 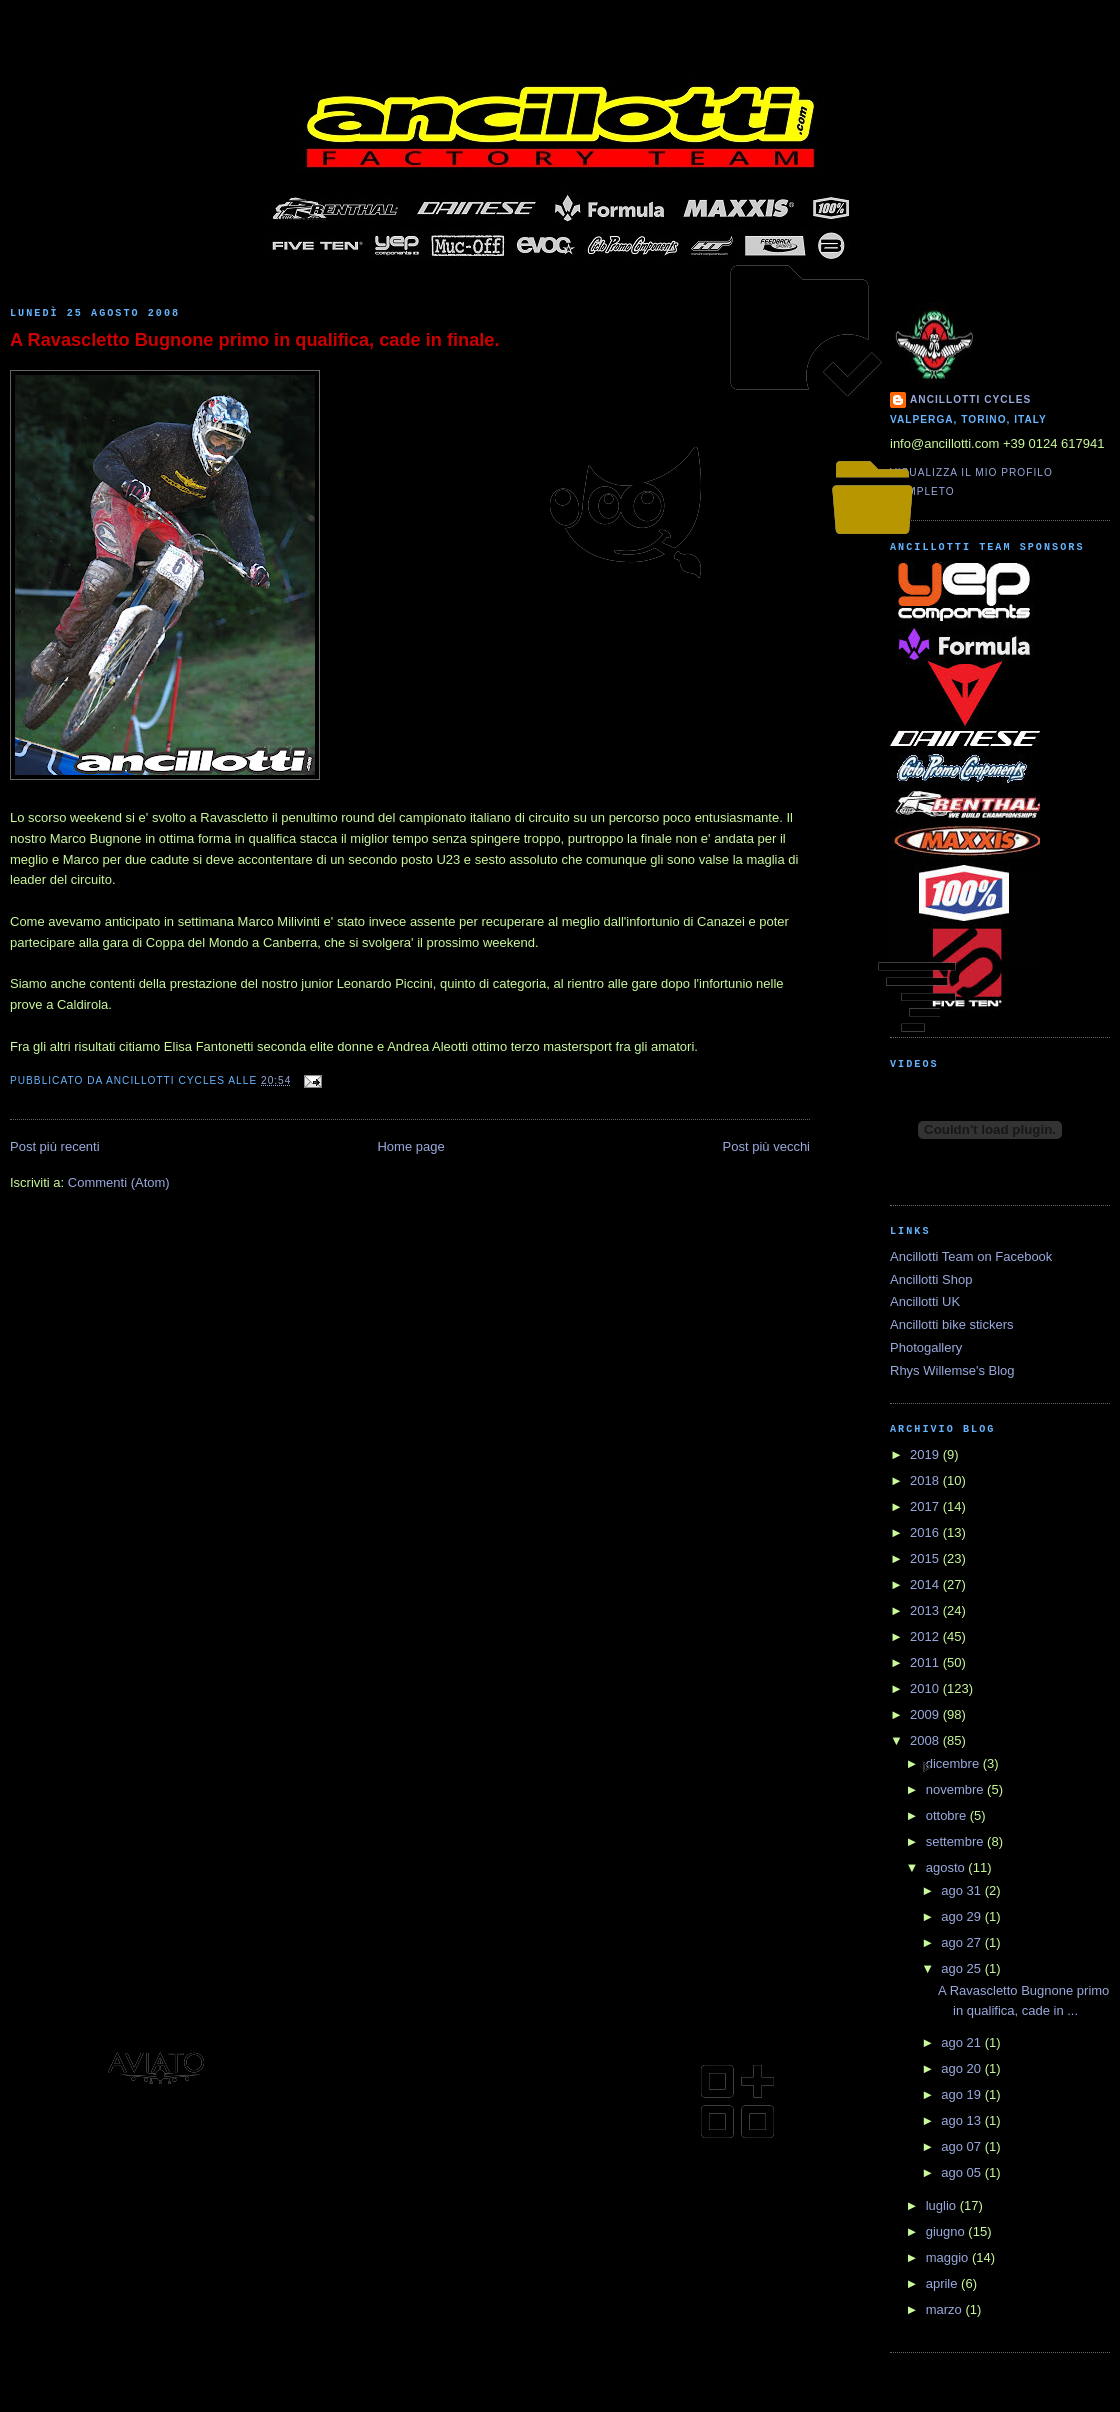 What do you see at coordinates (799, 327) in the screenshot?
I see `folder verified or approved` at bounding box center [799, 327].